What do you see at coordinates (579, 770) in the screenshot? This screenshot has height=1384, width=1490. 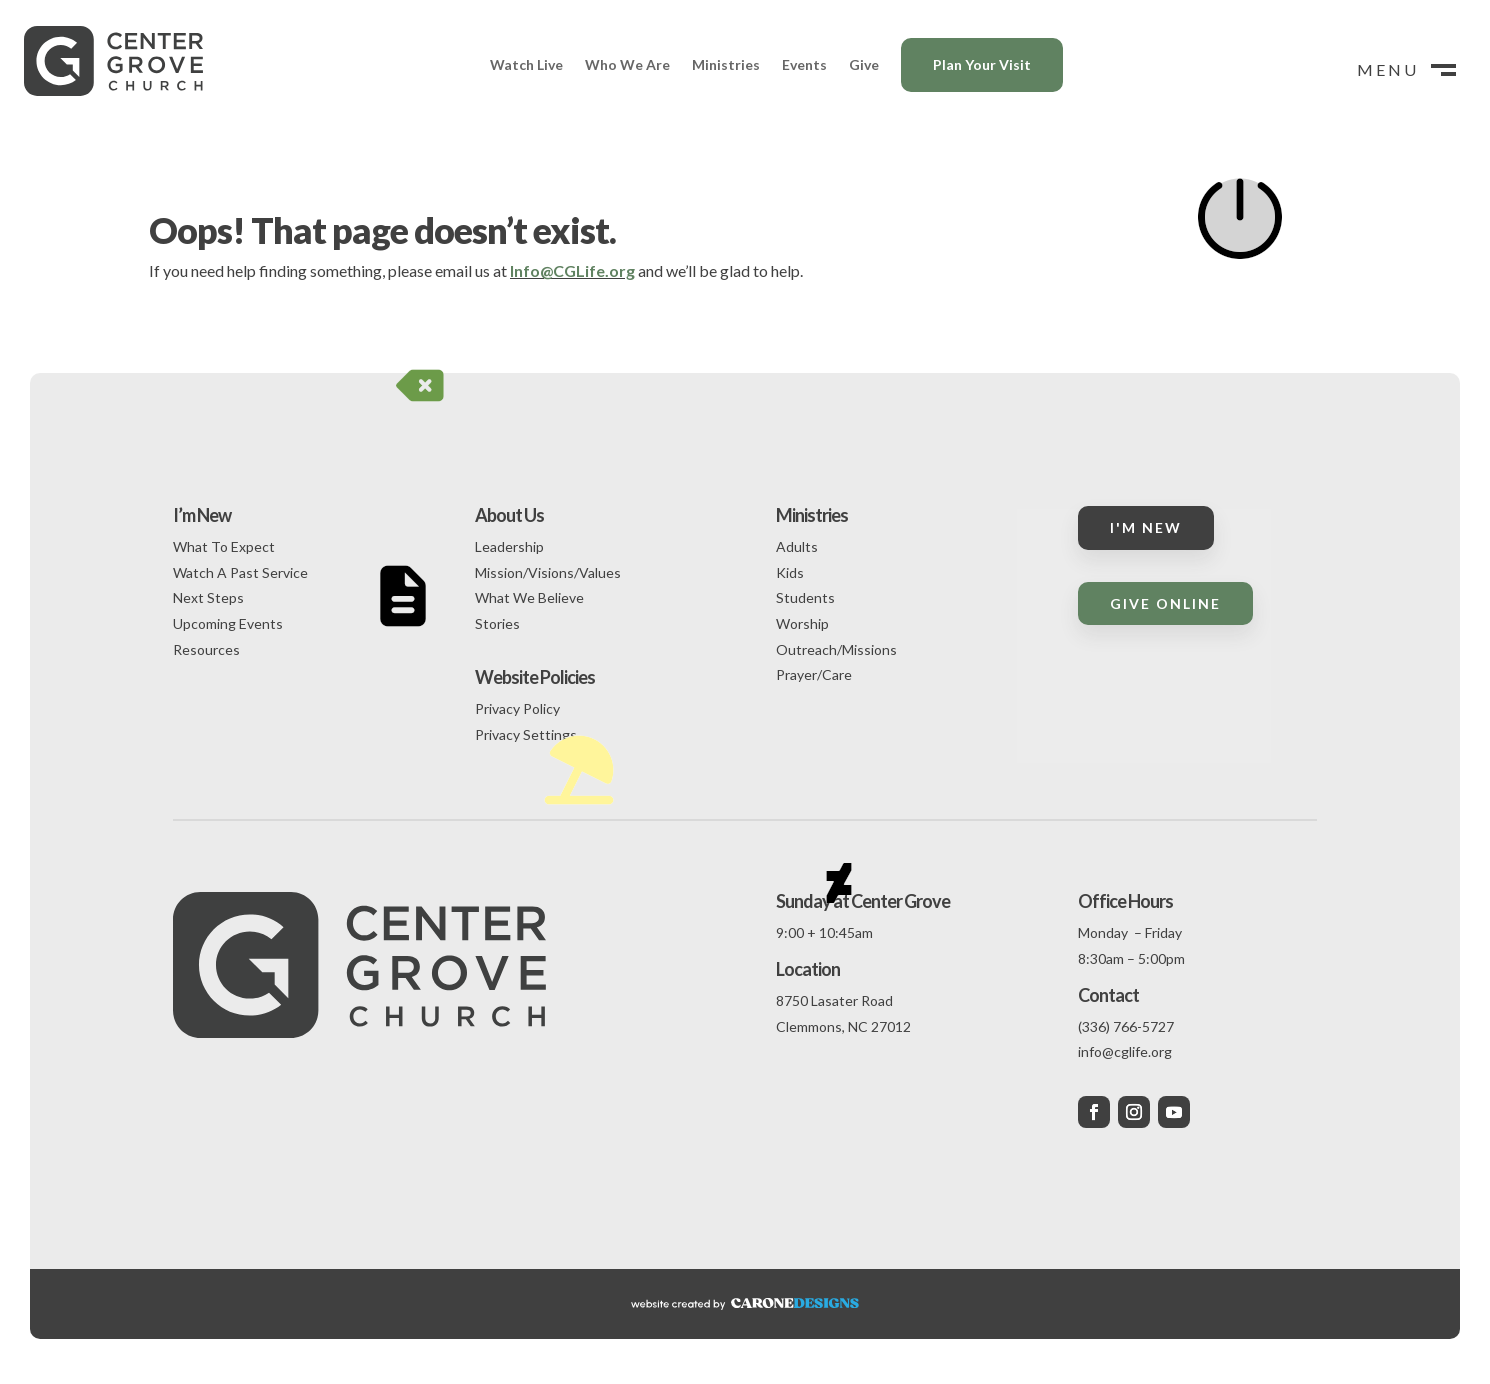 I see `access vacation or time-off settings` at bounding box center [579, 770].